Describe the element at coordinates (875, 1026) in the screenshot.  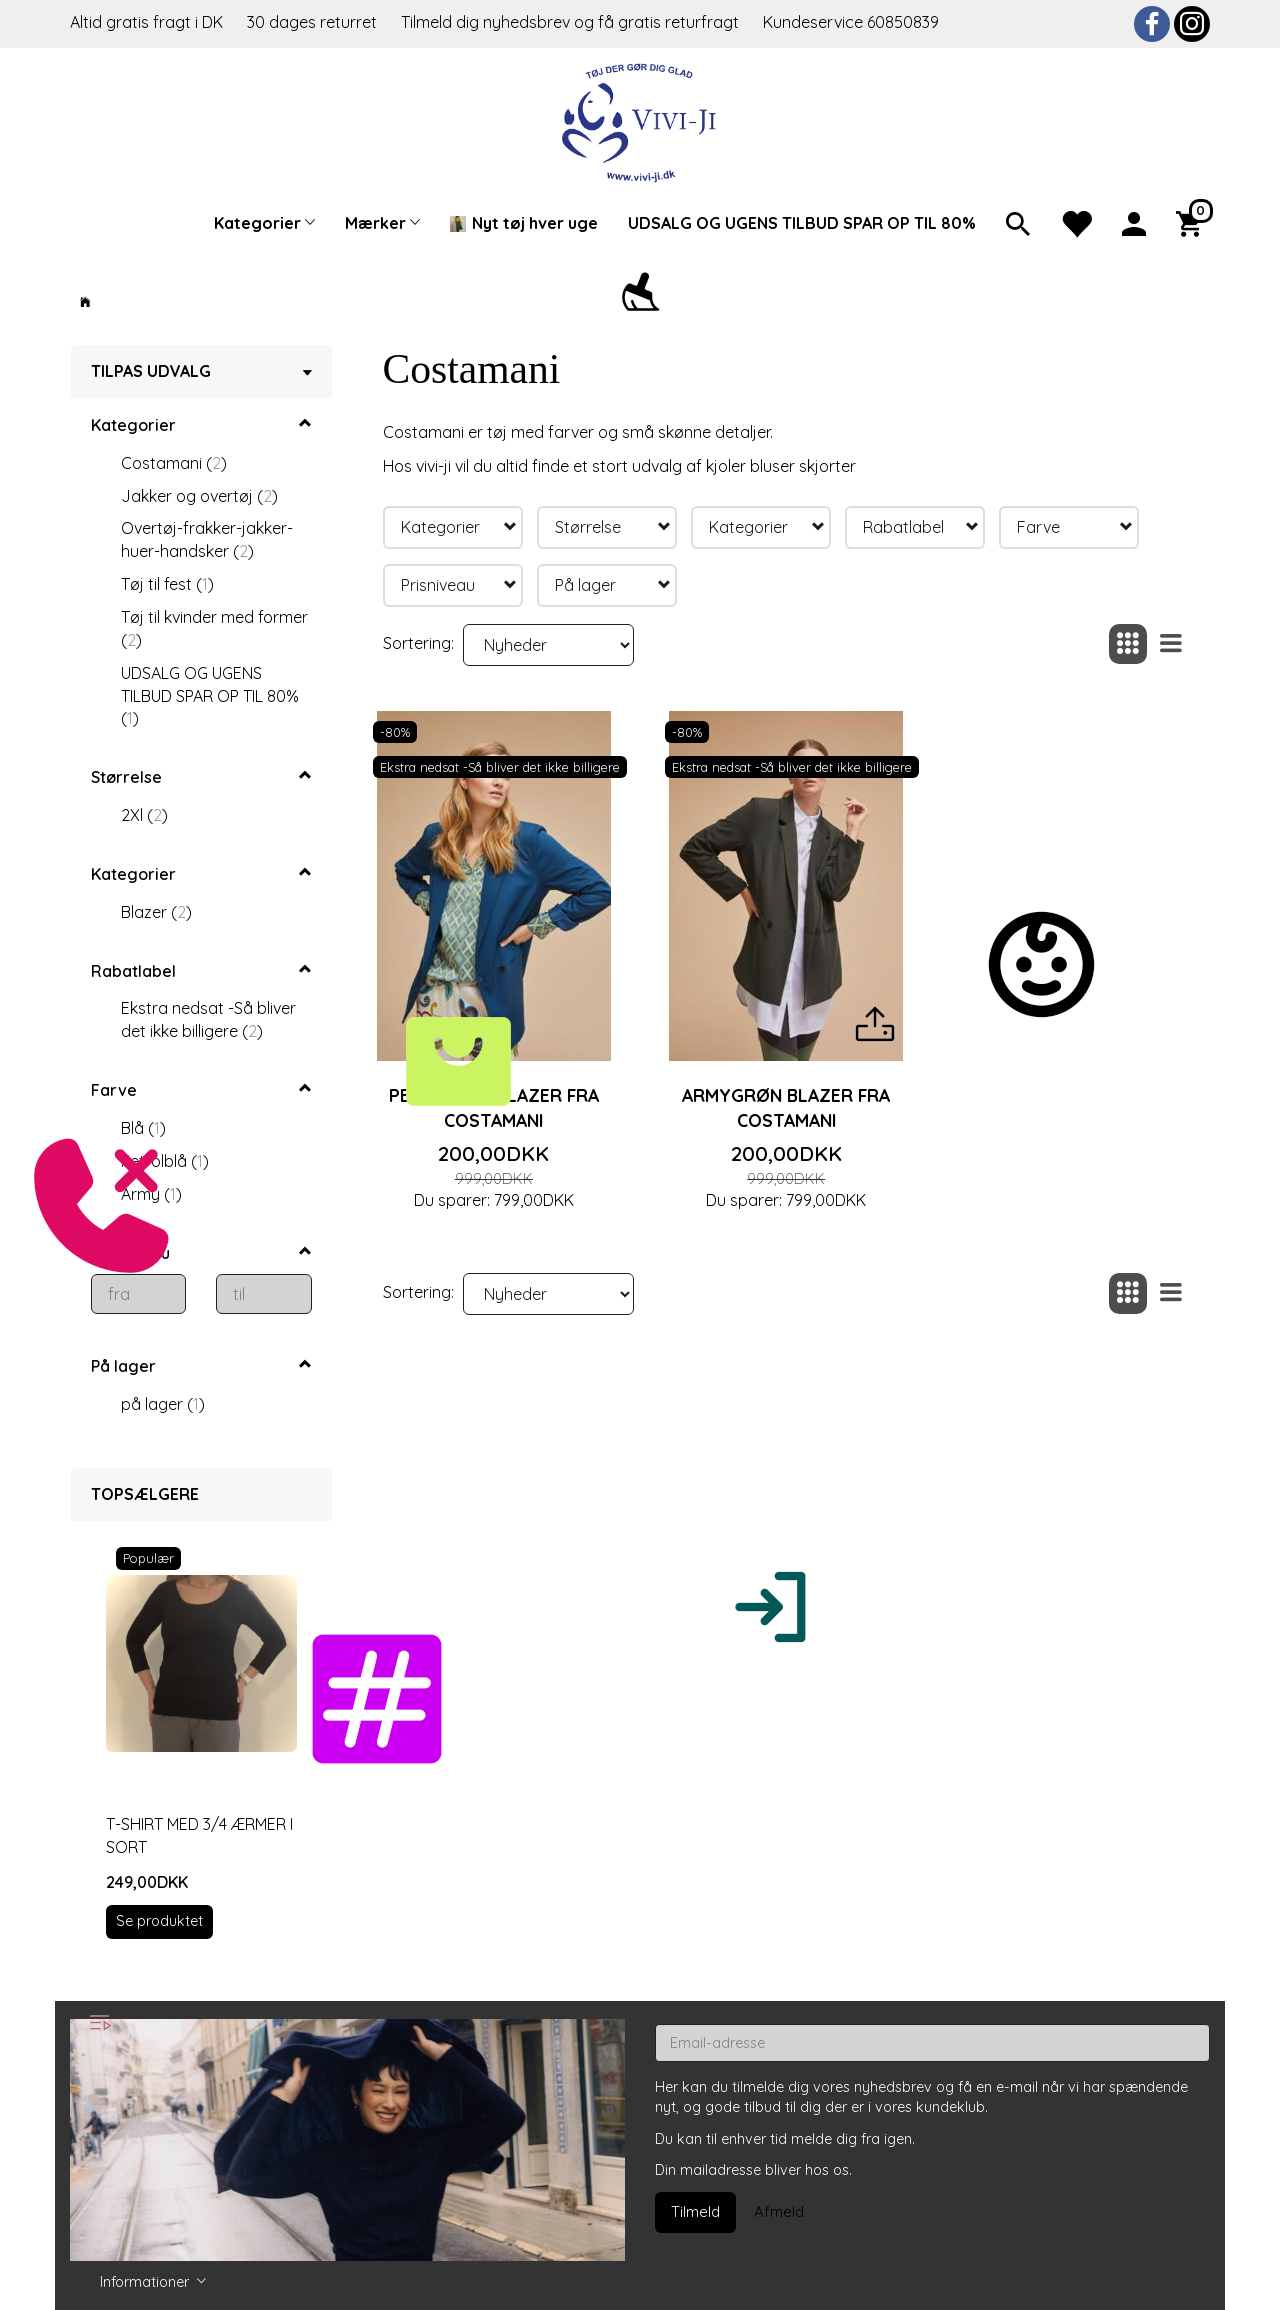
I see `upload a file or document` at that location.